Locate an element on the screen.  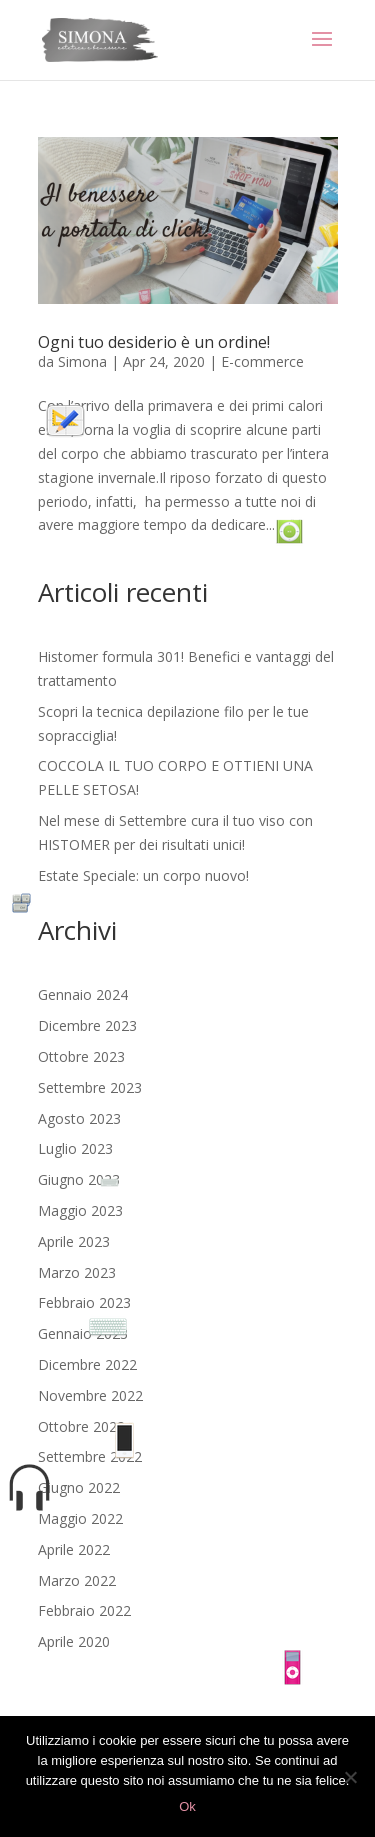
iPod nano device in pink is located at coordinates (292, 1667).